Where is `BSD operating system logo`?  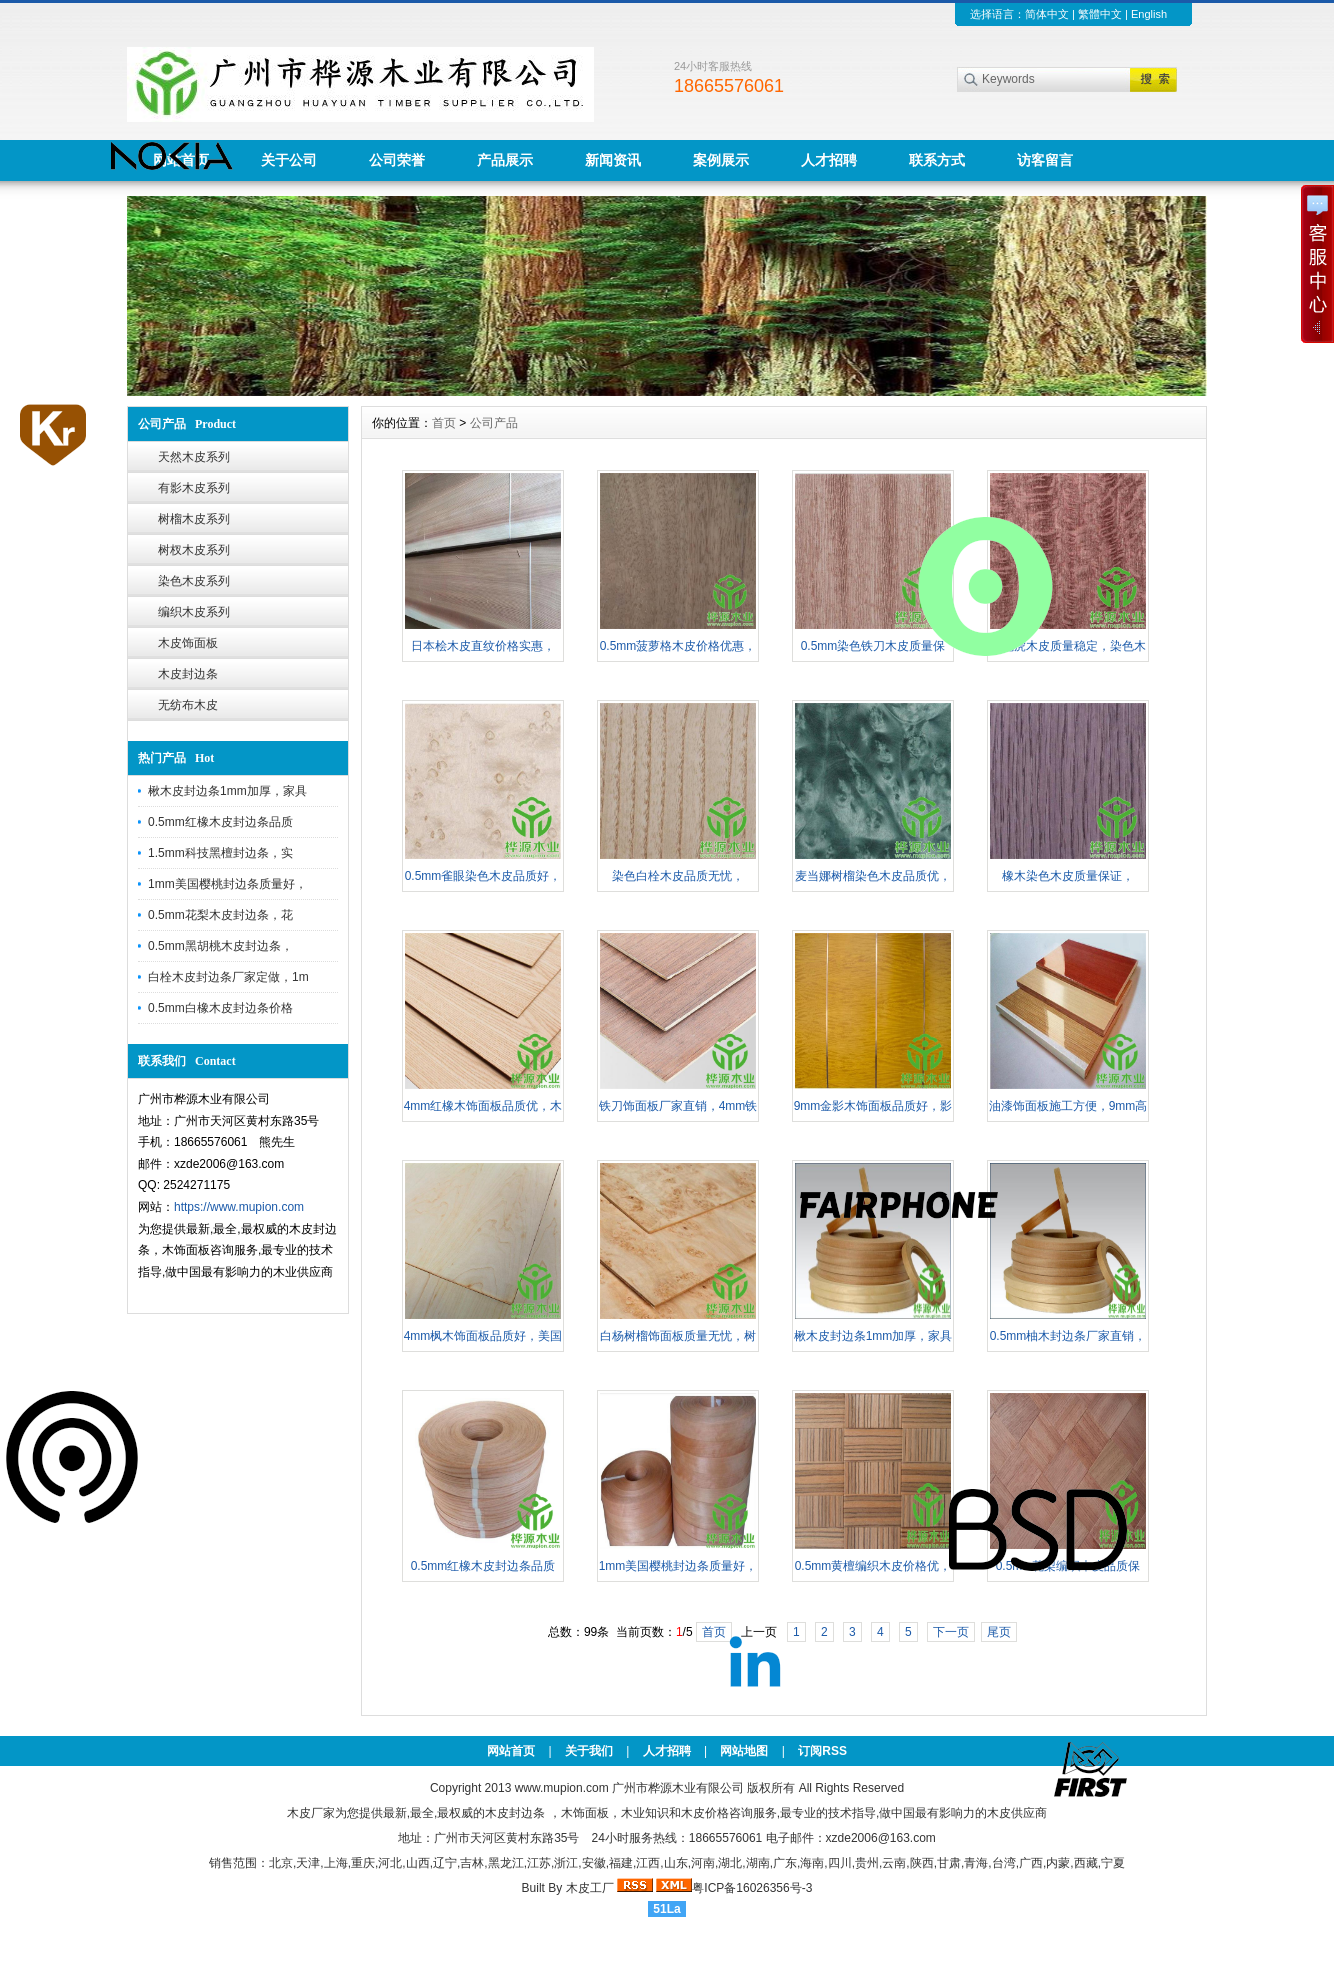 BSD operating system logo is located at coordinates (1038, 1530).